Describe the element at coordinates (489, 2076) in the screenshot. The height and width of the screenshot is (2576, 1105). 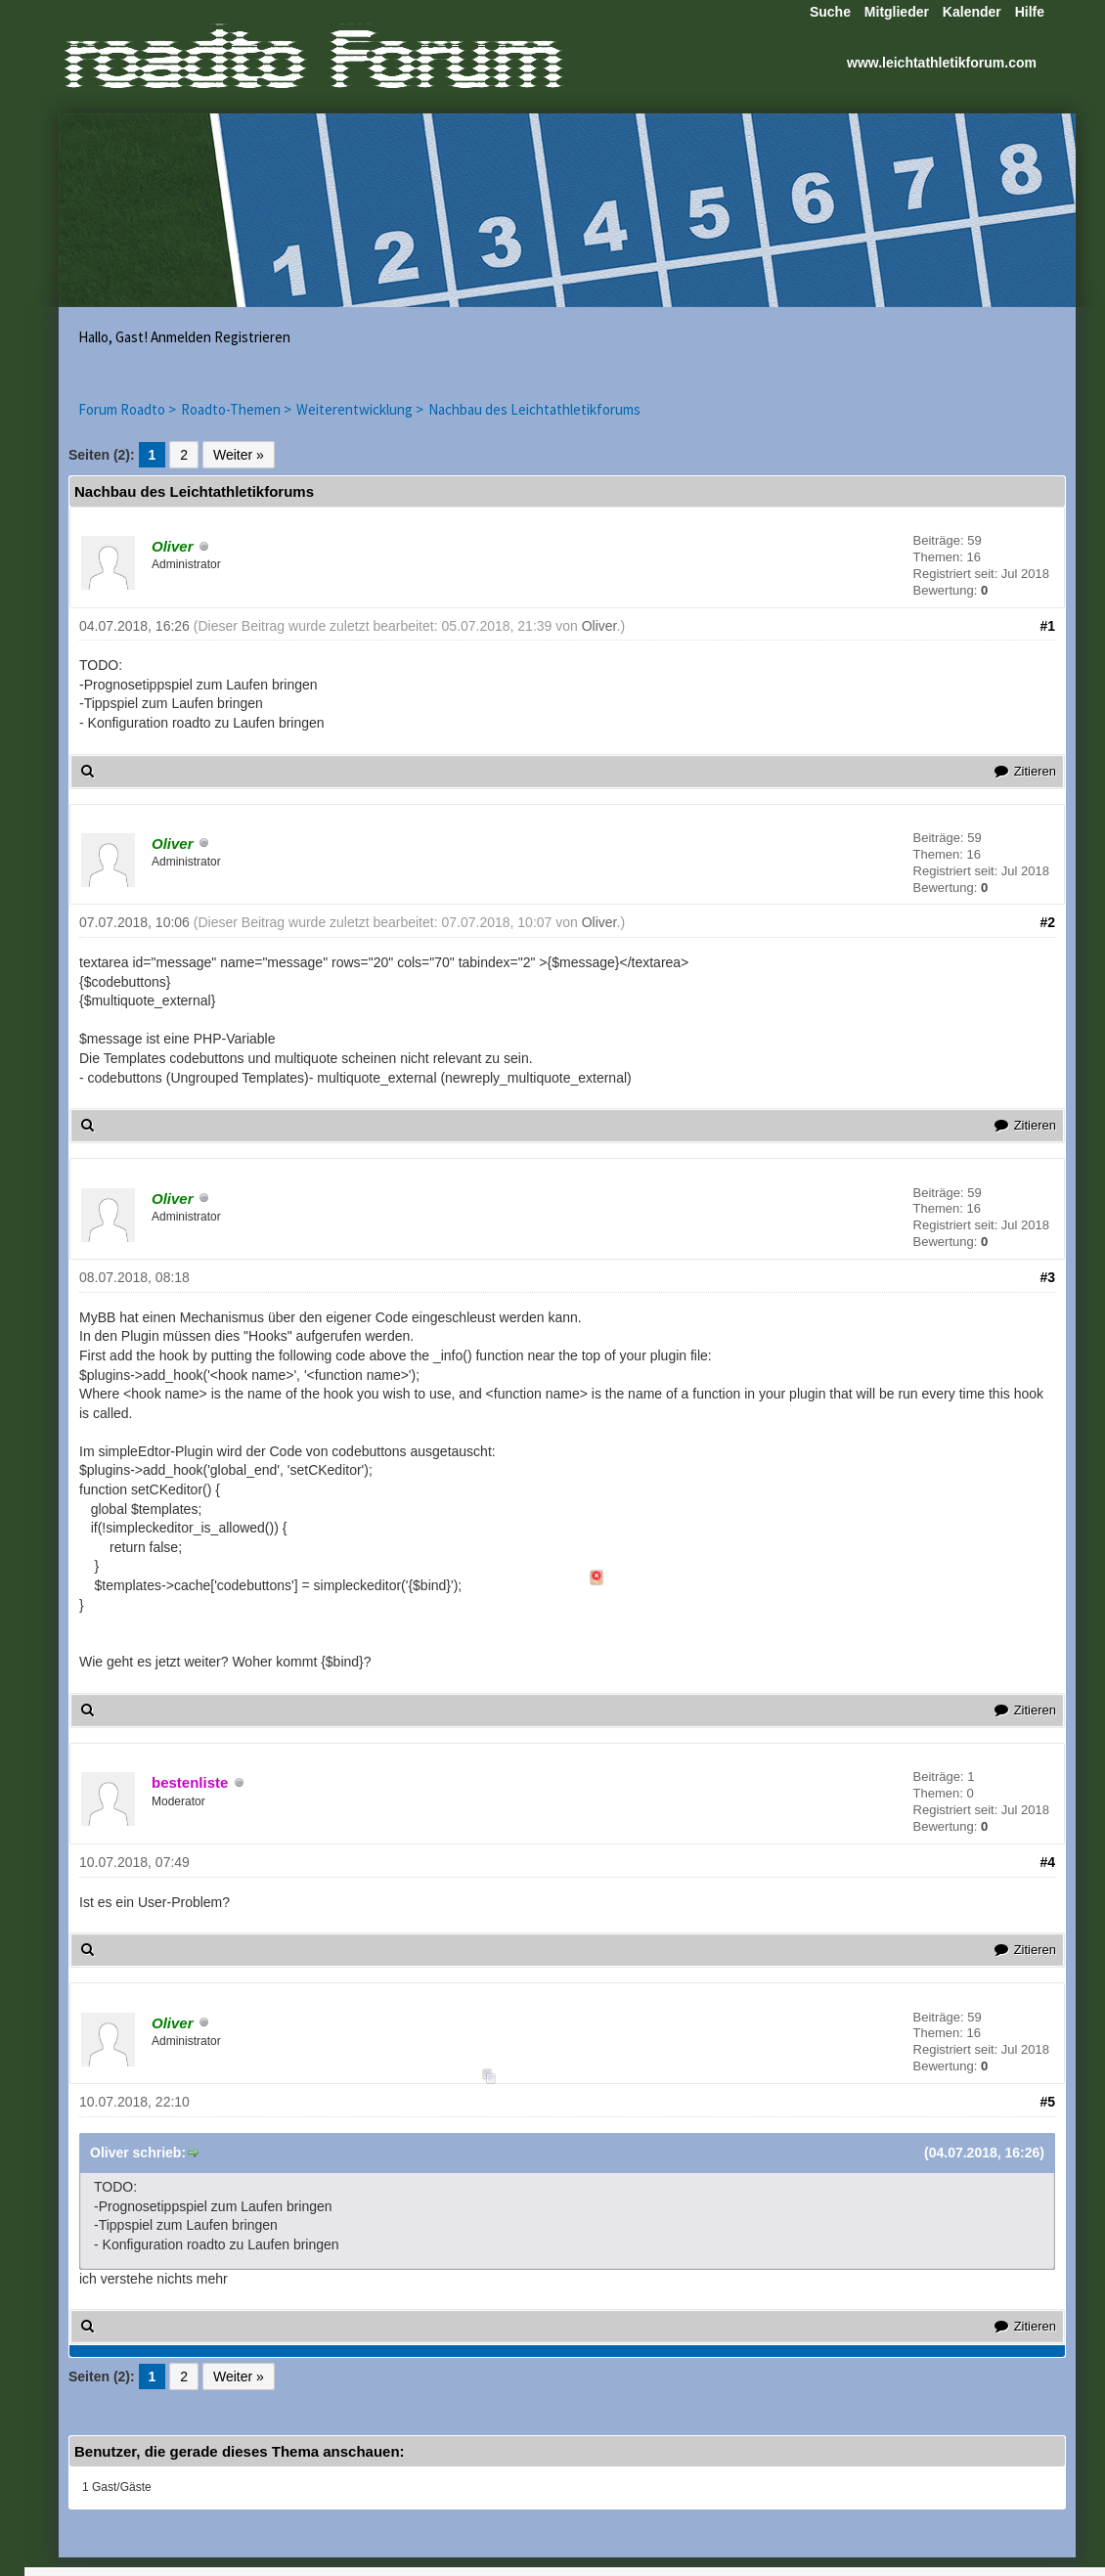
I see `copy selected content to clipboard` at that location.